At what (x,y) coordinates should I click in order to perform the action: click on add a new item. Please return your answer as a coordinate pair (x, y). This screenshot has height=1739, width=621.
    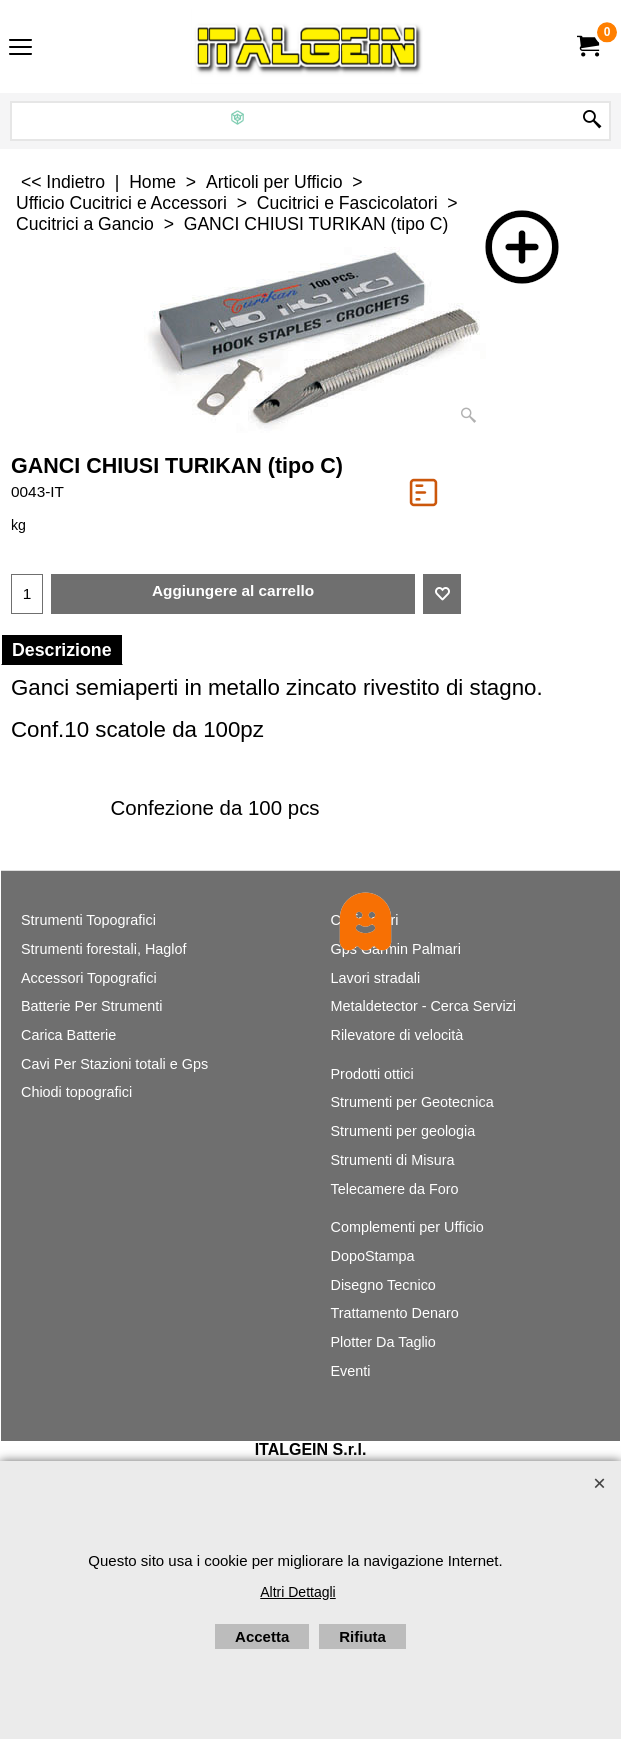
    Looking at the image, I should click on (522, 247).